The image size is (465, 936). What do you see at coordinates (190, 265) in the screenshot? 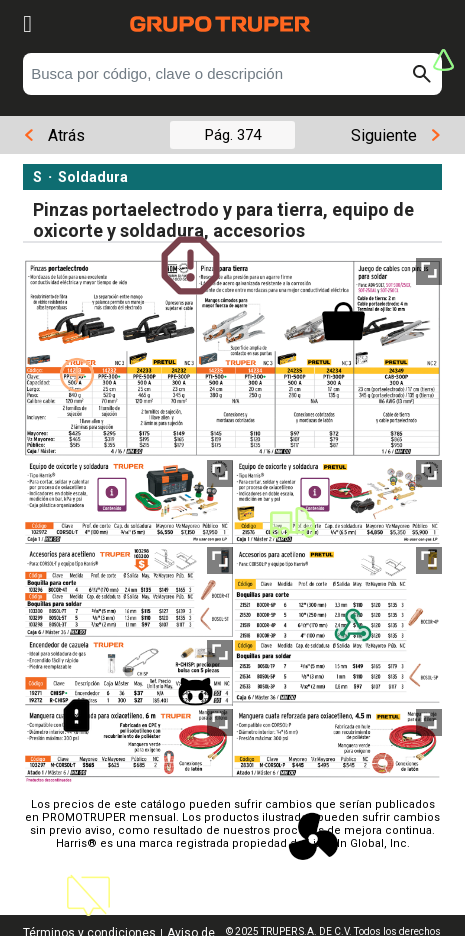
I see `indicates a warning or critical alert` at bounding box center [190, 265].